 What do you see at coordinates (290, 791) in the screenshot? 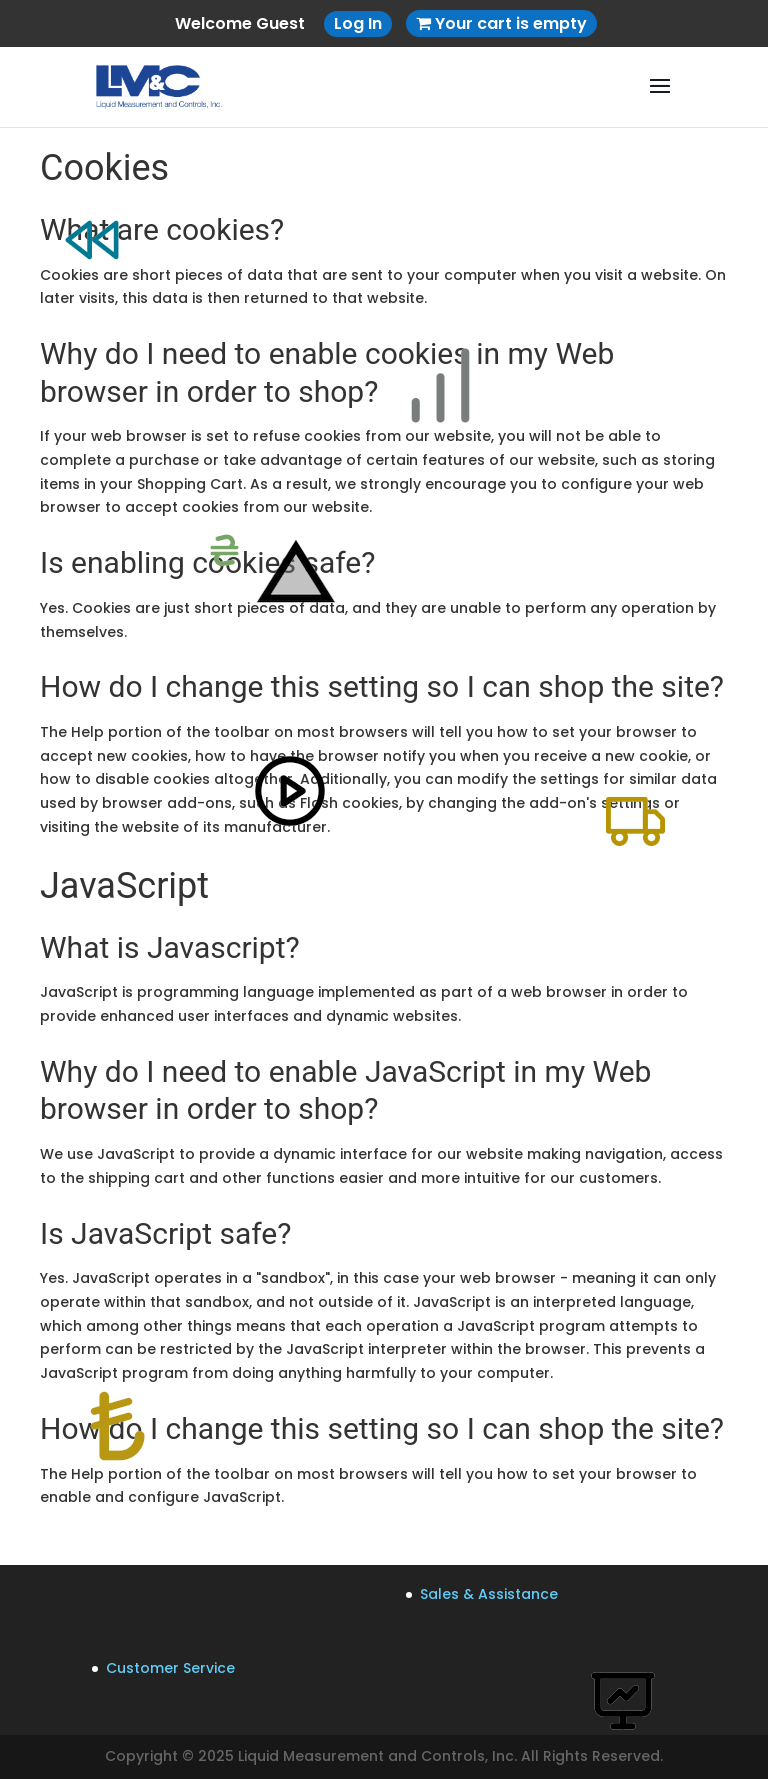
I see `play video or audio content` at bounding box center [290, 791].